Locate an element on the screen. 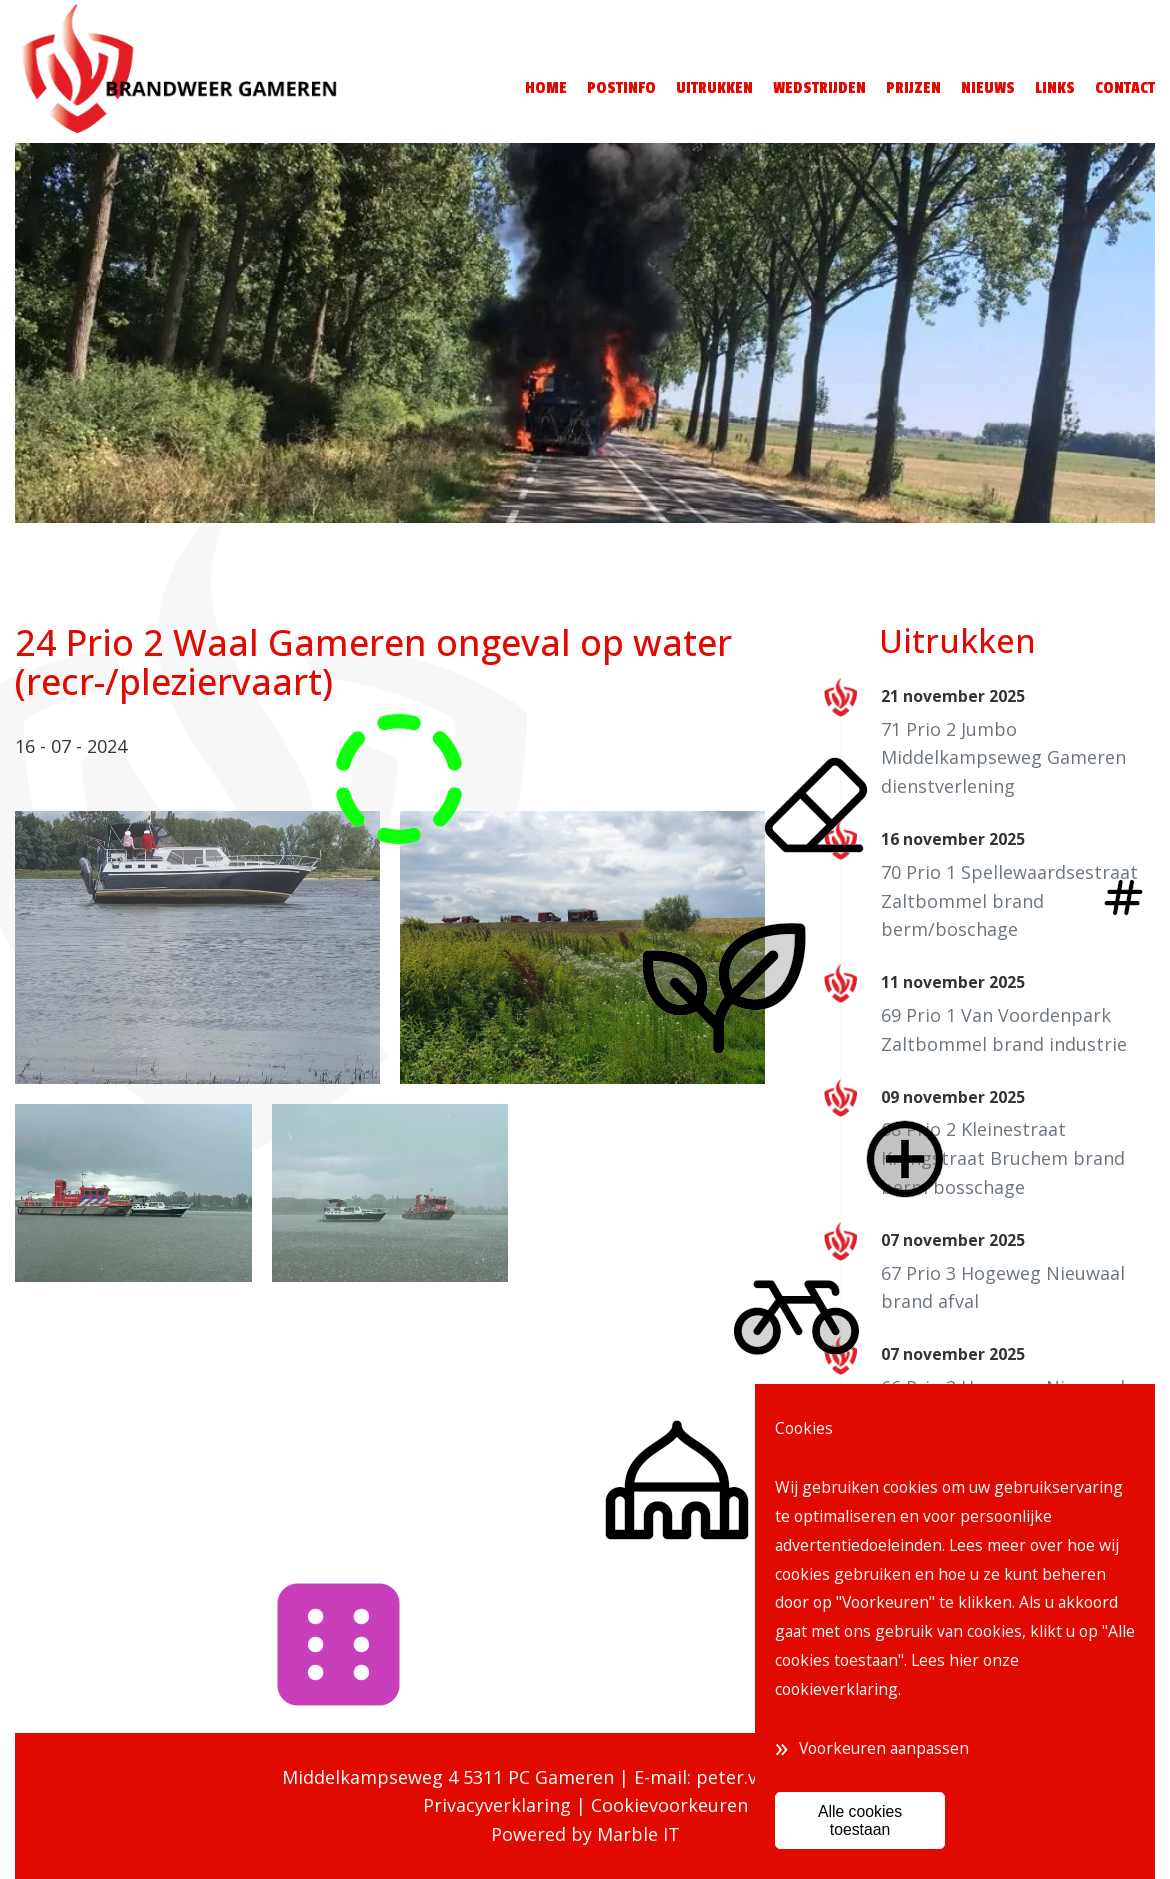  find nearby mosques is located at coordinates (677, 1487).